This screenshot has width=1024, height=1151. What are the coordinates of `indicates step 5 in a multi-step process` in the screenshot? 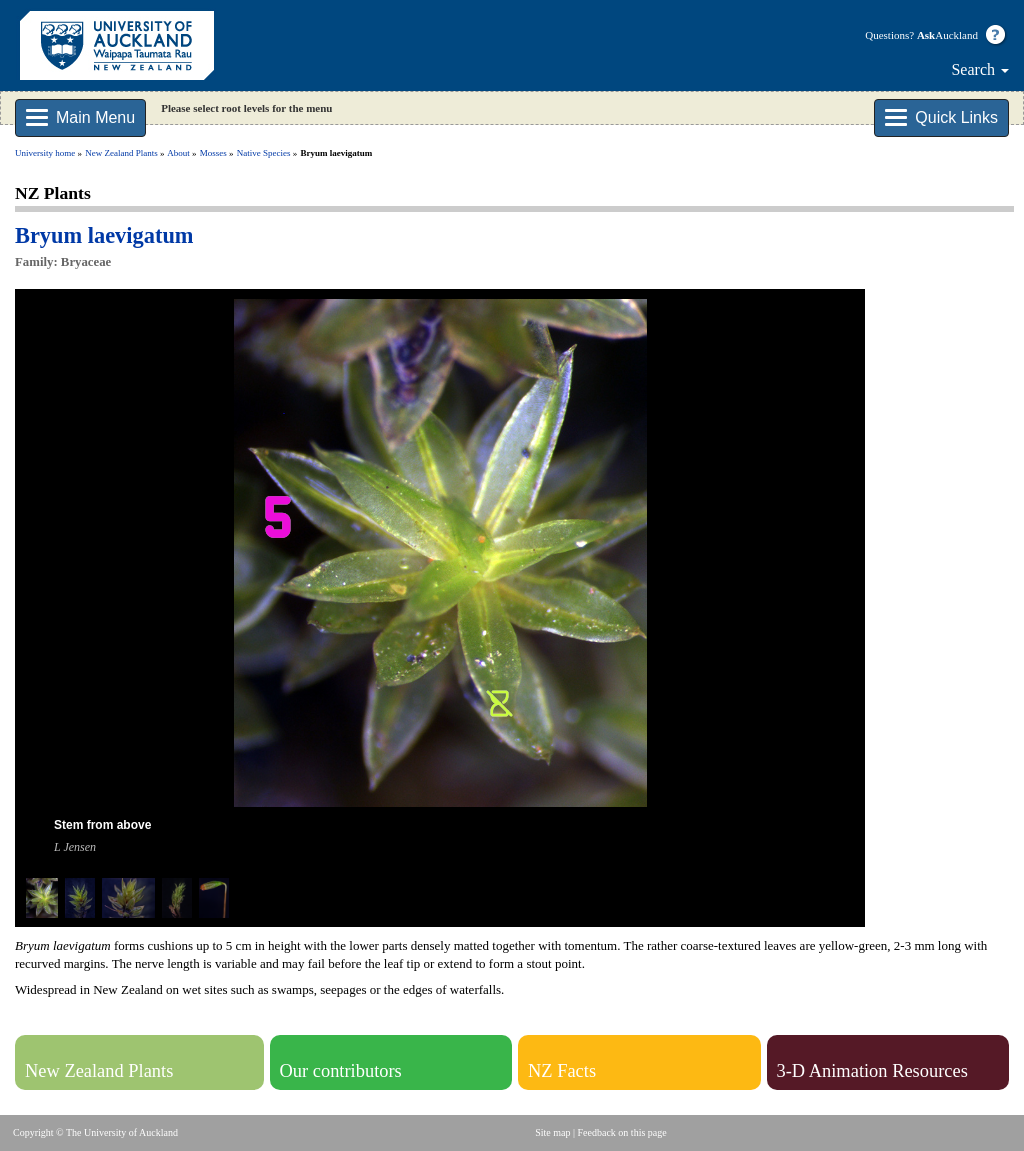 It's located at (278, 517).